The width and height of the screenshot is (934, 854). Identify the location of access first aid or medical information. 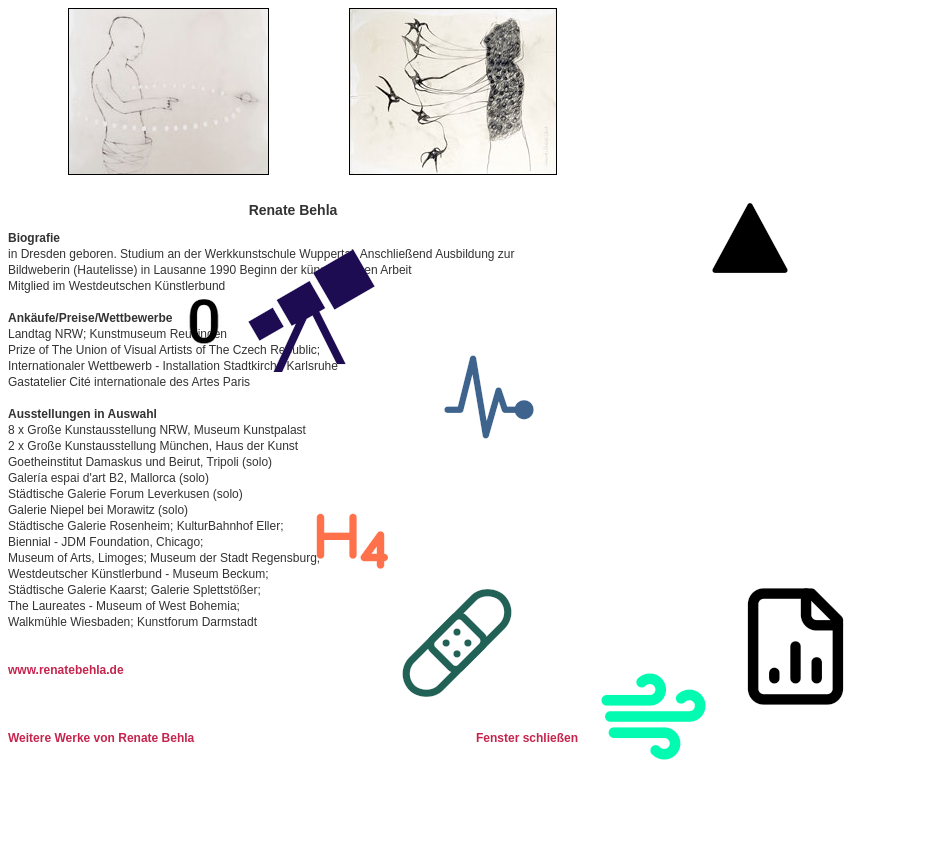
(457, 643).